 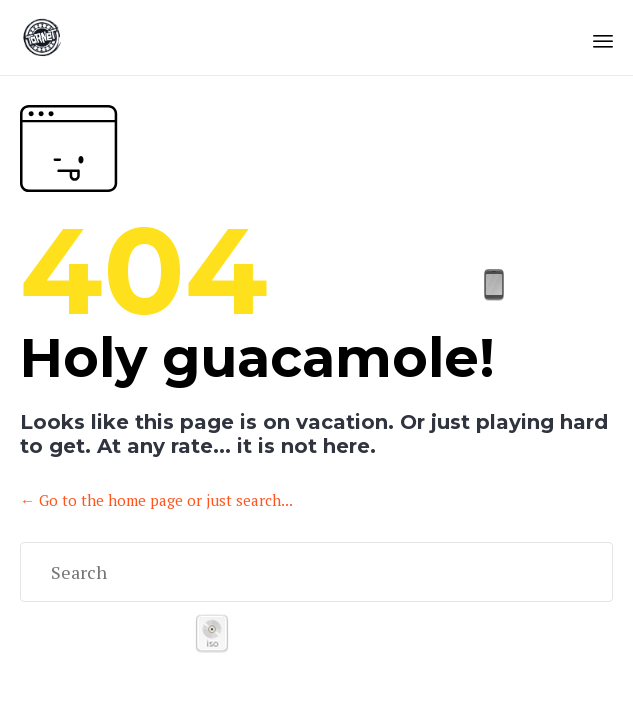 I want to click on a CD/DVD disc image file (.iso format), so click(x=212, y=633).